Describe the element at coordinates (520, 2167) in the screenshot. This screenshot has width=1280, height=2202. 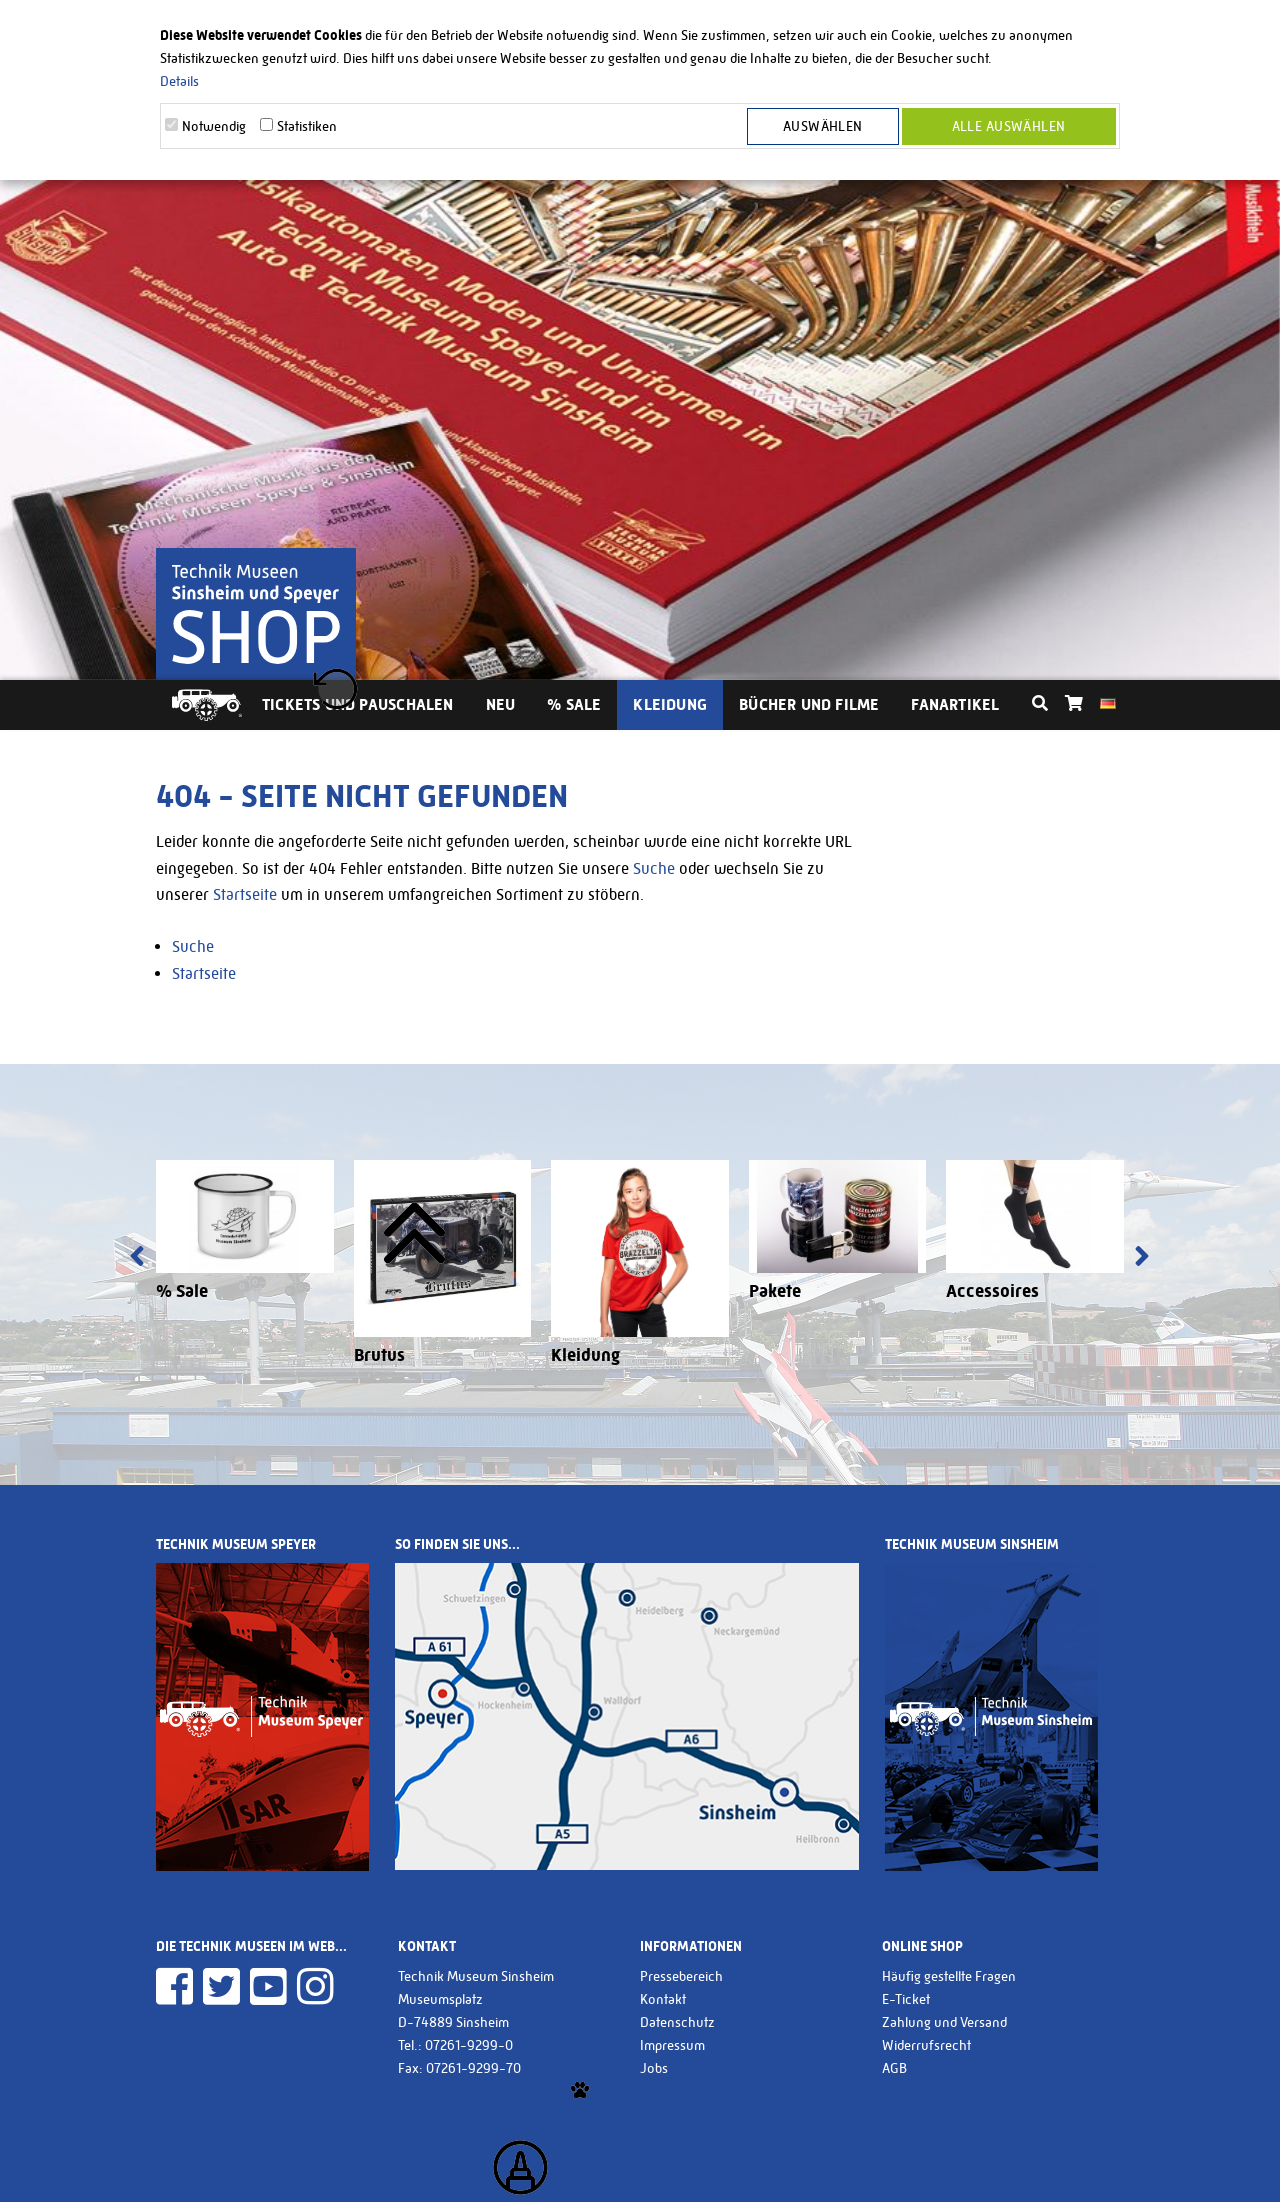
I see `select marker or highlighter tool` at that location.